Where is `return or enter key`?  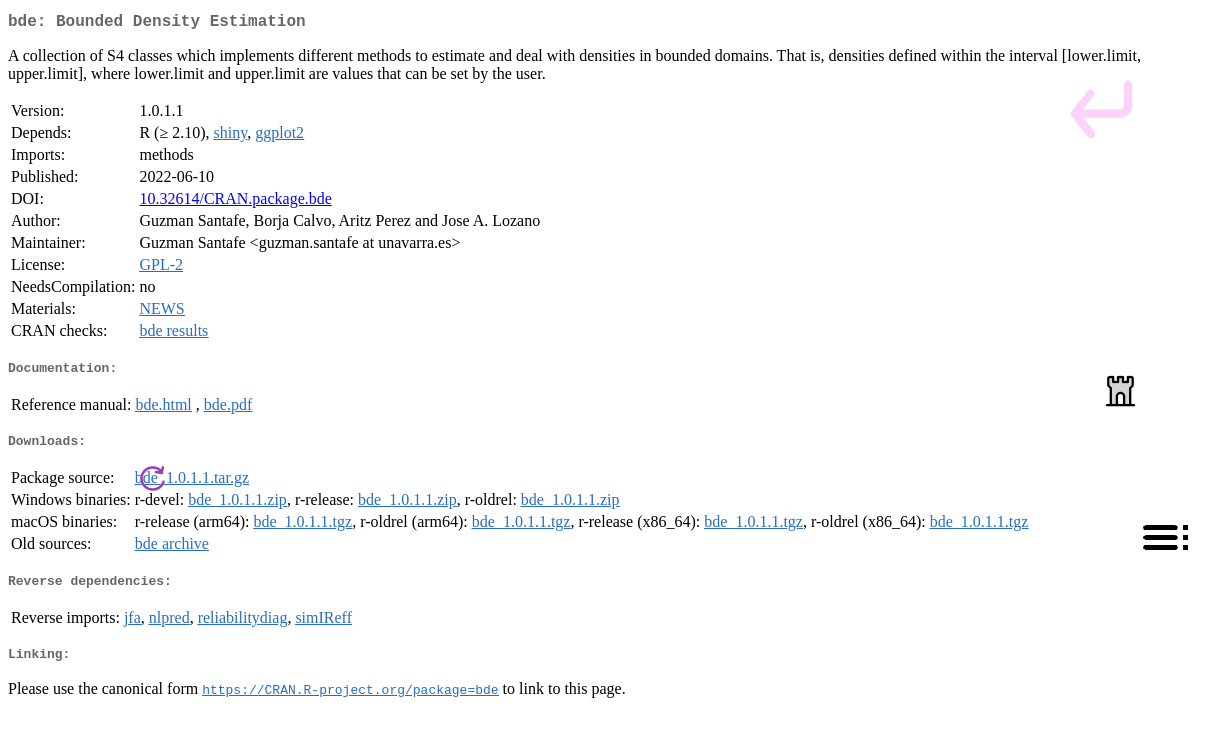
return or enter key is located at coordinates (1099, 109).